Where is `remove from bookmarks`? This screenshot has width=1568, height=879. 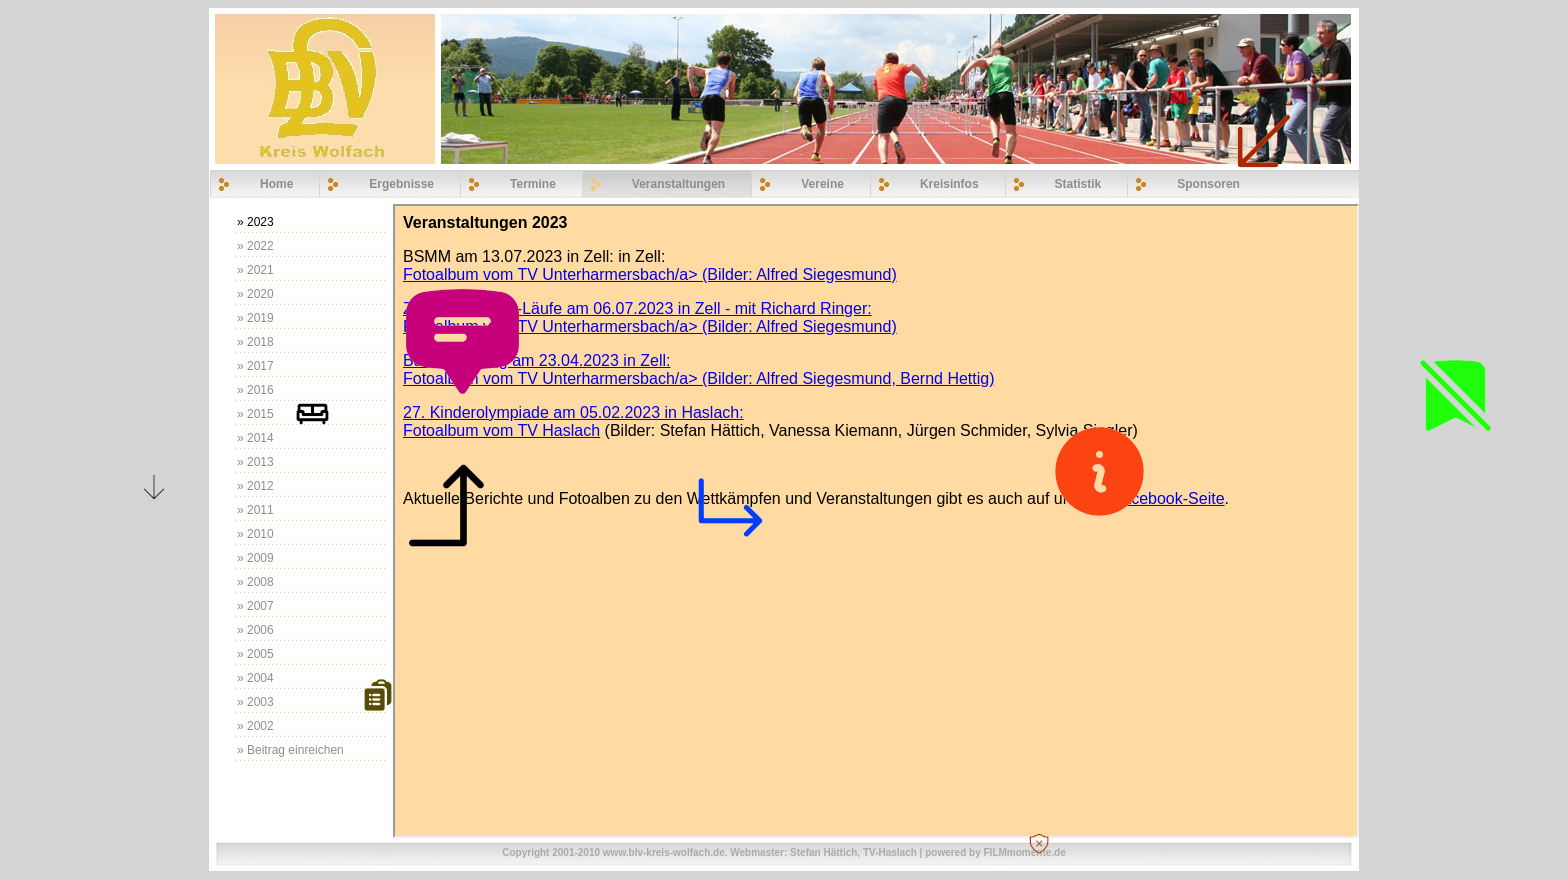
remove from bookmarks is located at coordinates (1455, 395).